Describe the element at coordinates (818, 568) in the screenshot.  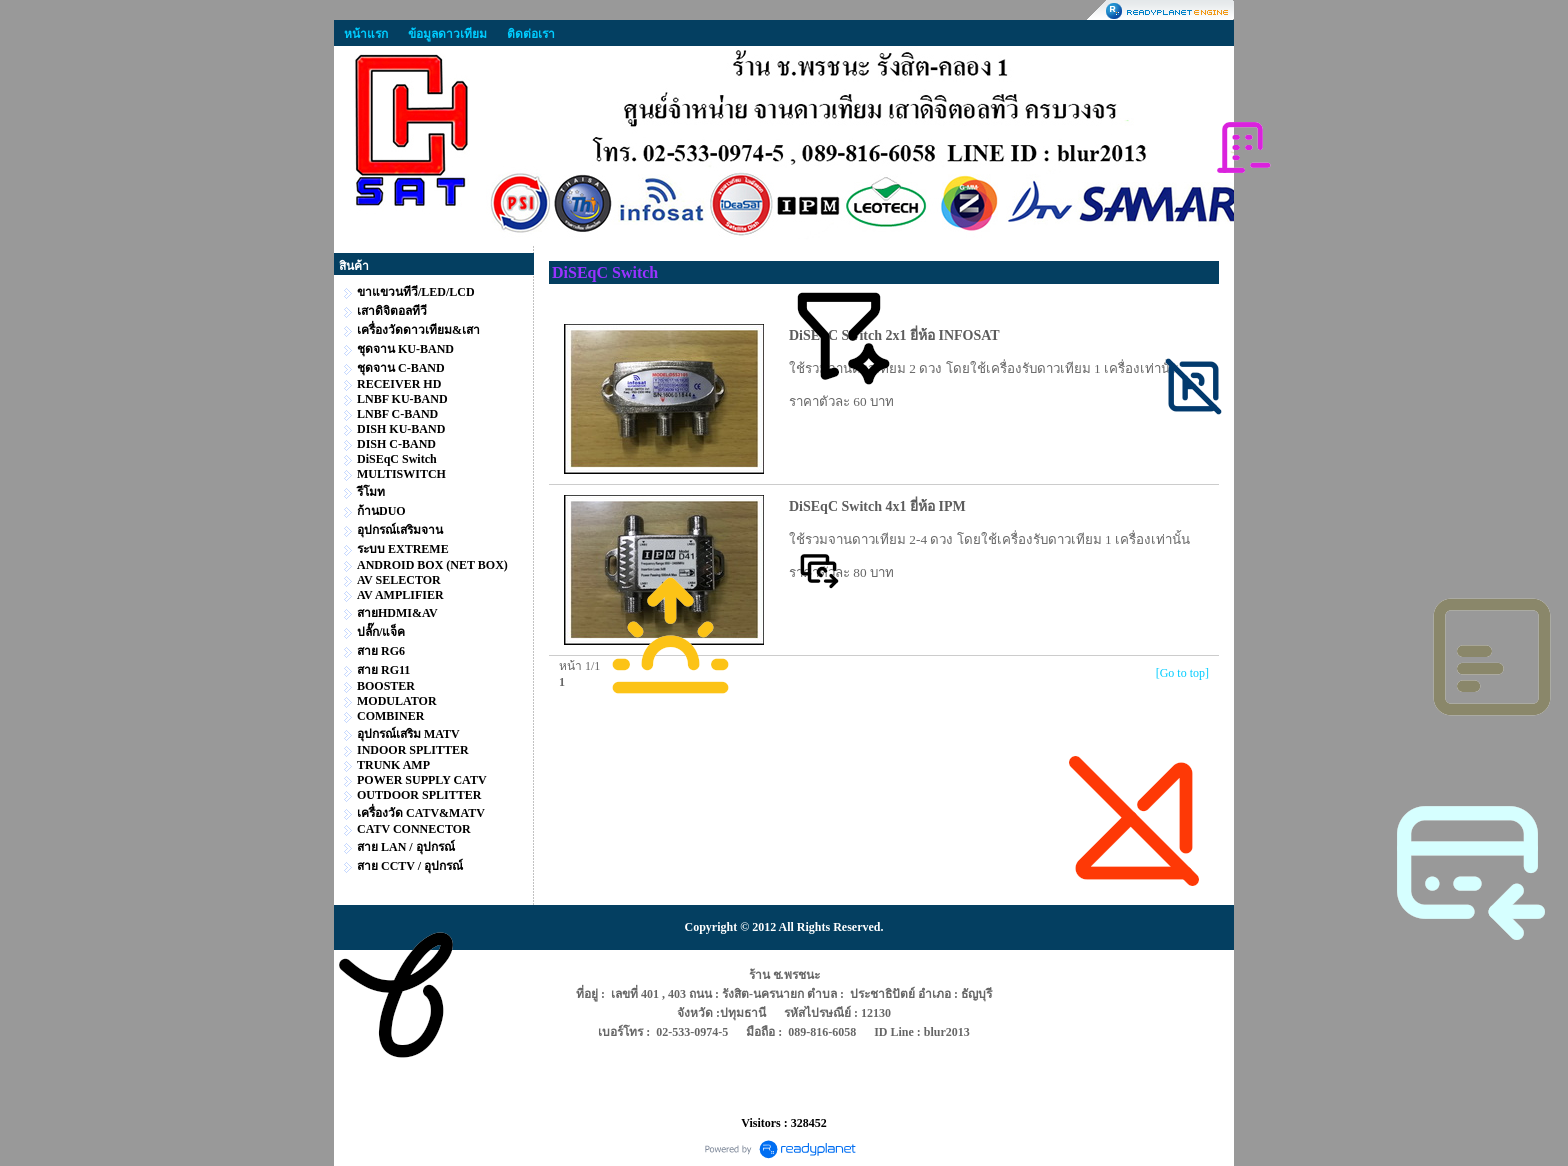
I see `transfer funds between accounts` at that location.